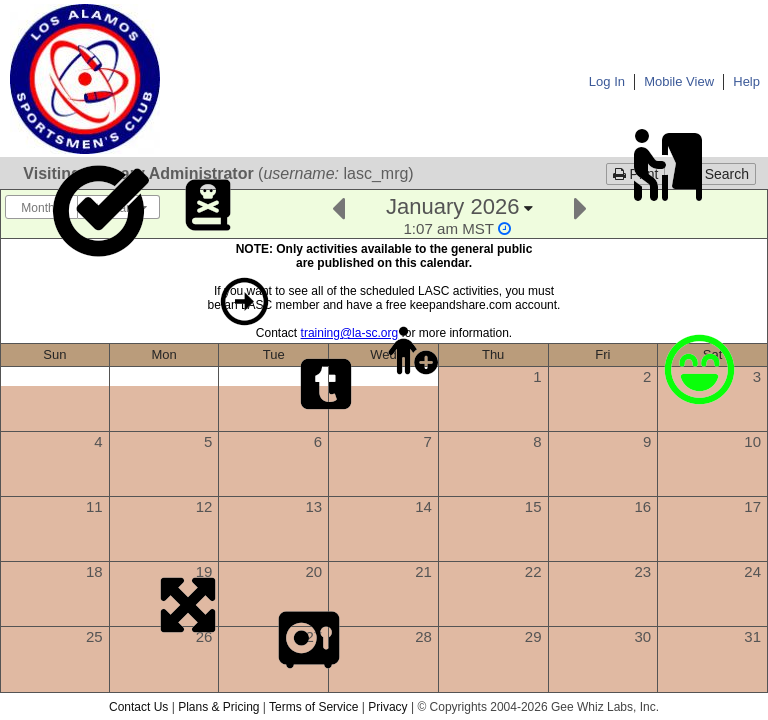  Describe the element at coordinates (101, 211) in the screenshot. I see `open Google Tasks app` at that location.